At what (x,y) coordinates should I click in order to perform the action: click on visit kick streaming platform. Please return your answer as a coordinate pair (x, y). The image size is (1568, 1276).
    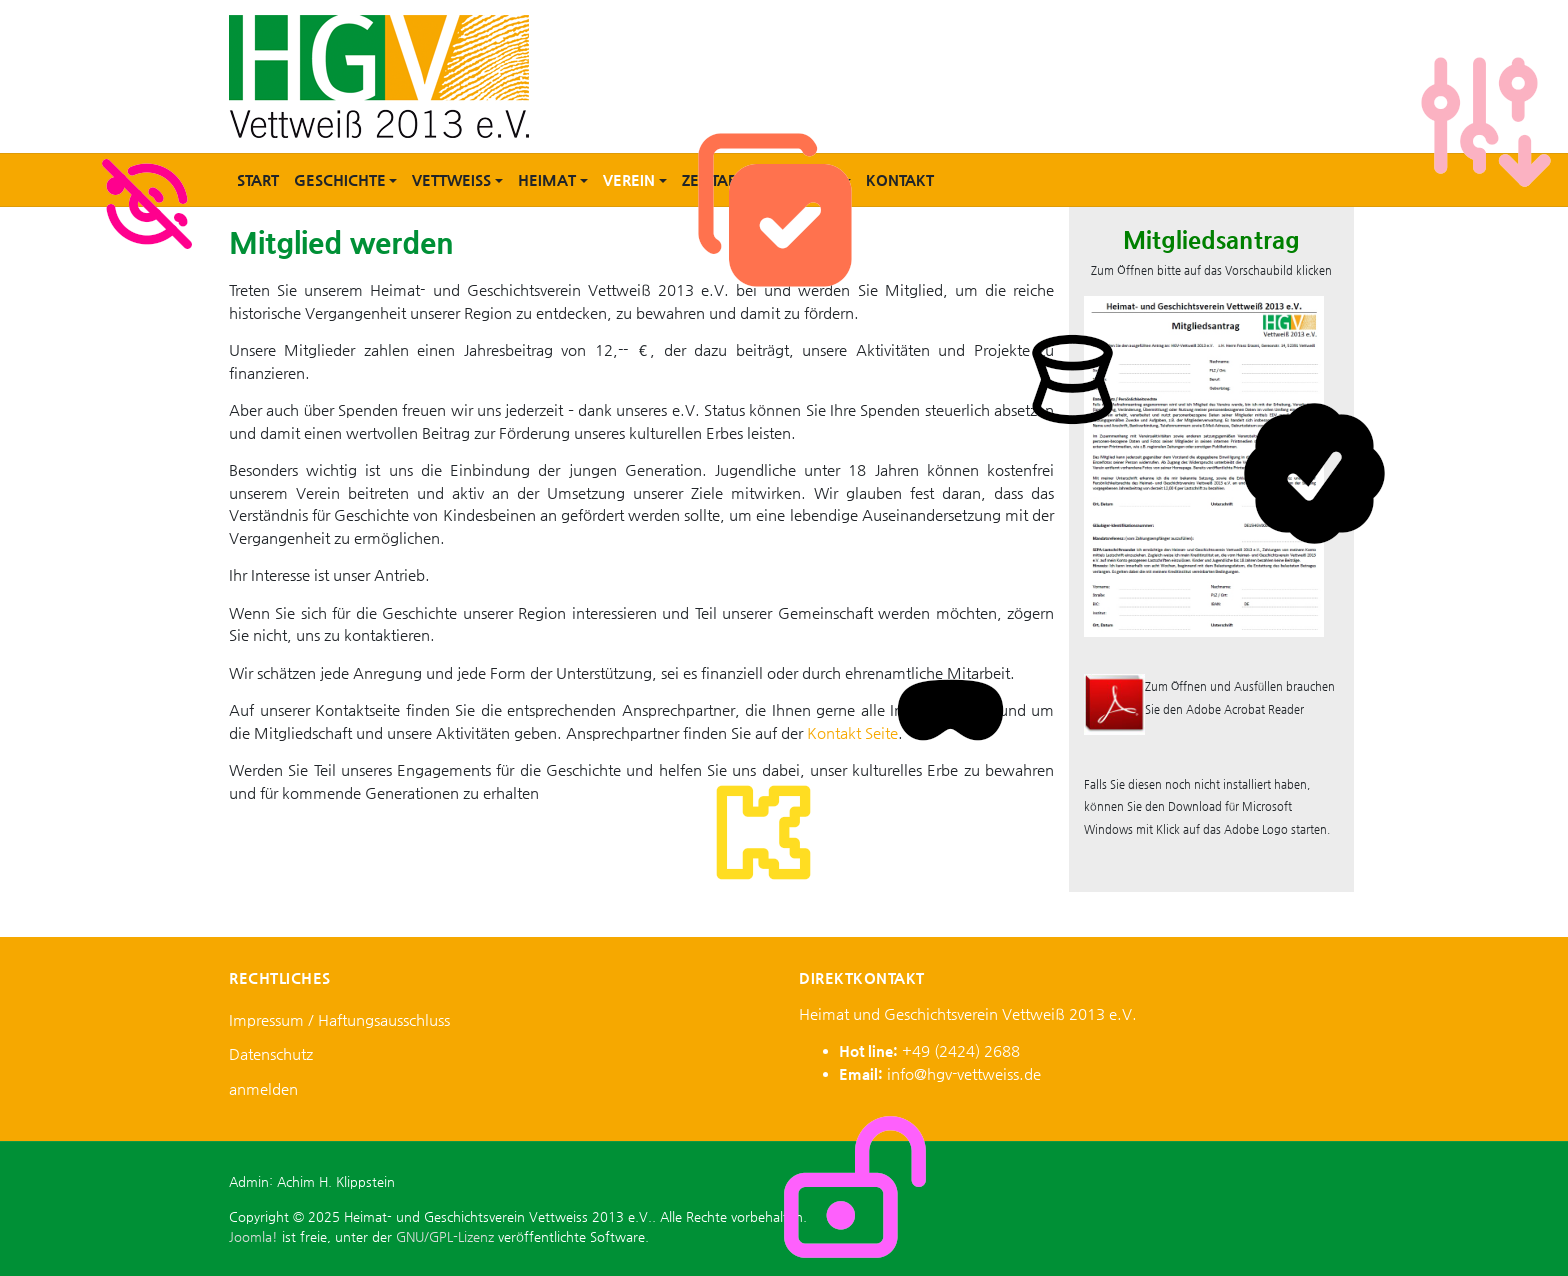
    Looking at the image, I should click on (763, 832).